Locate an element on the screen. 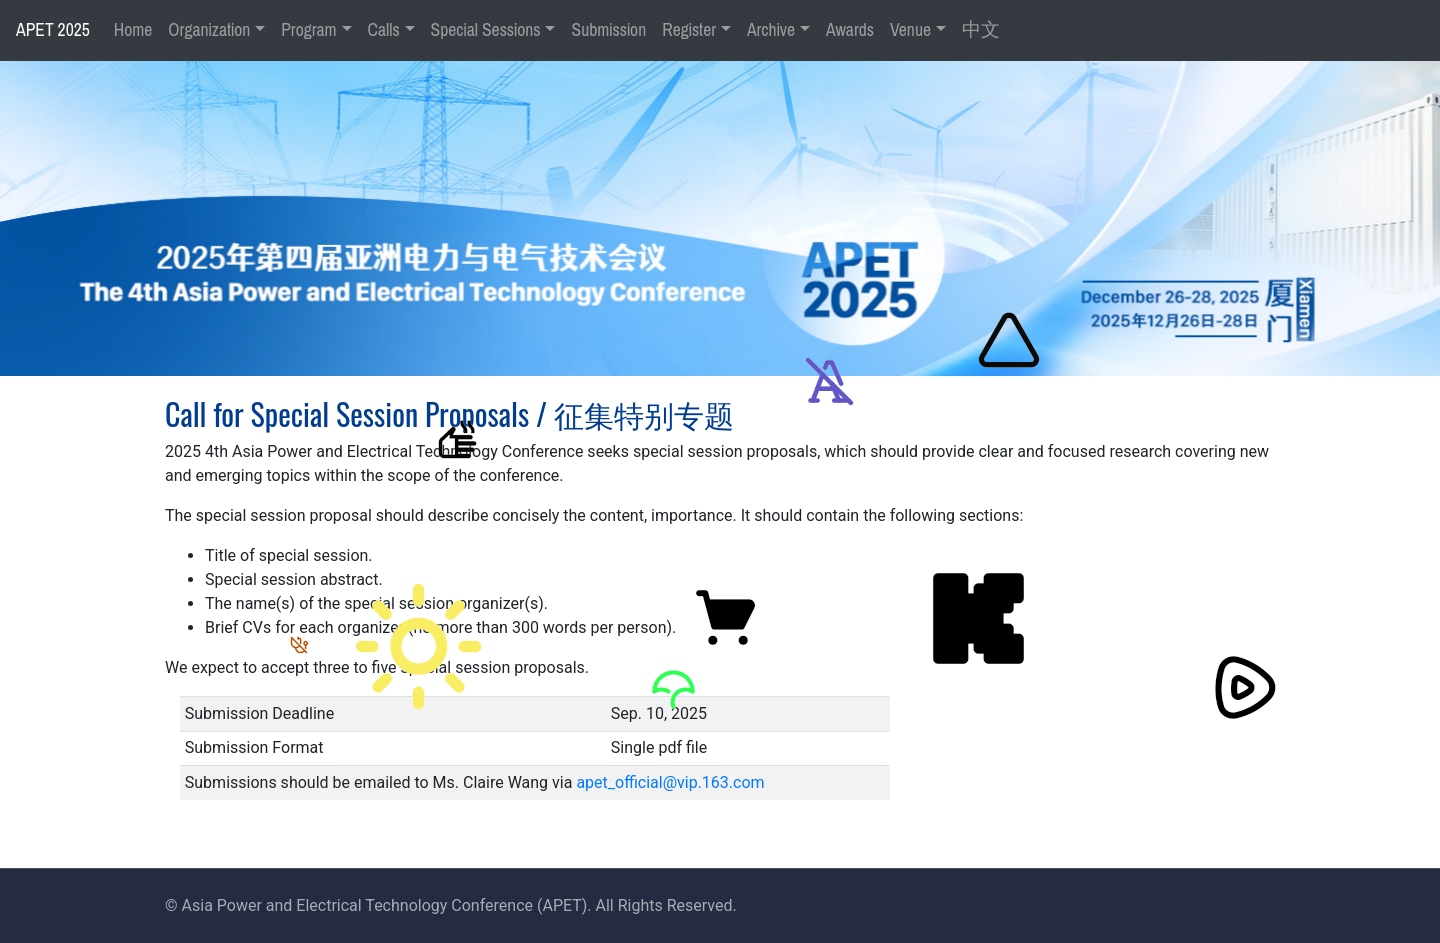  play or start media content is located at coordinates (1009, 340).